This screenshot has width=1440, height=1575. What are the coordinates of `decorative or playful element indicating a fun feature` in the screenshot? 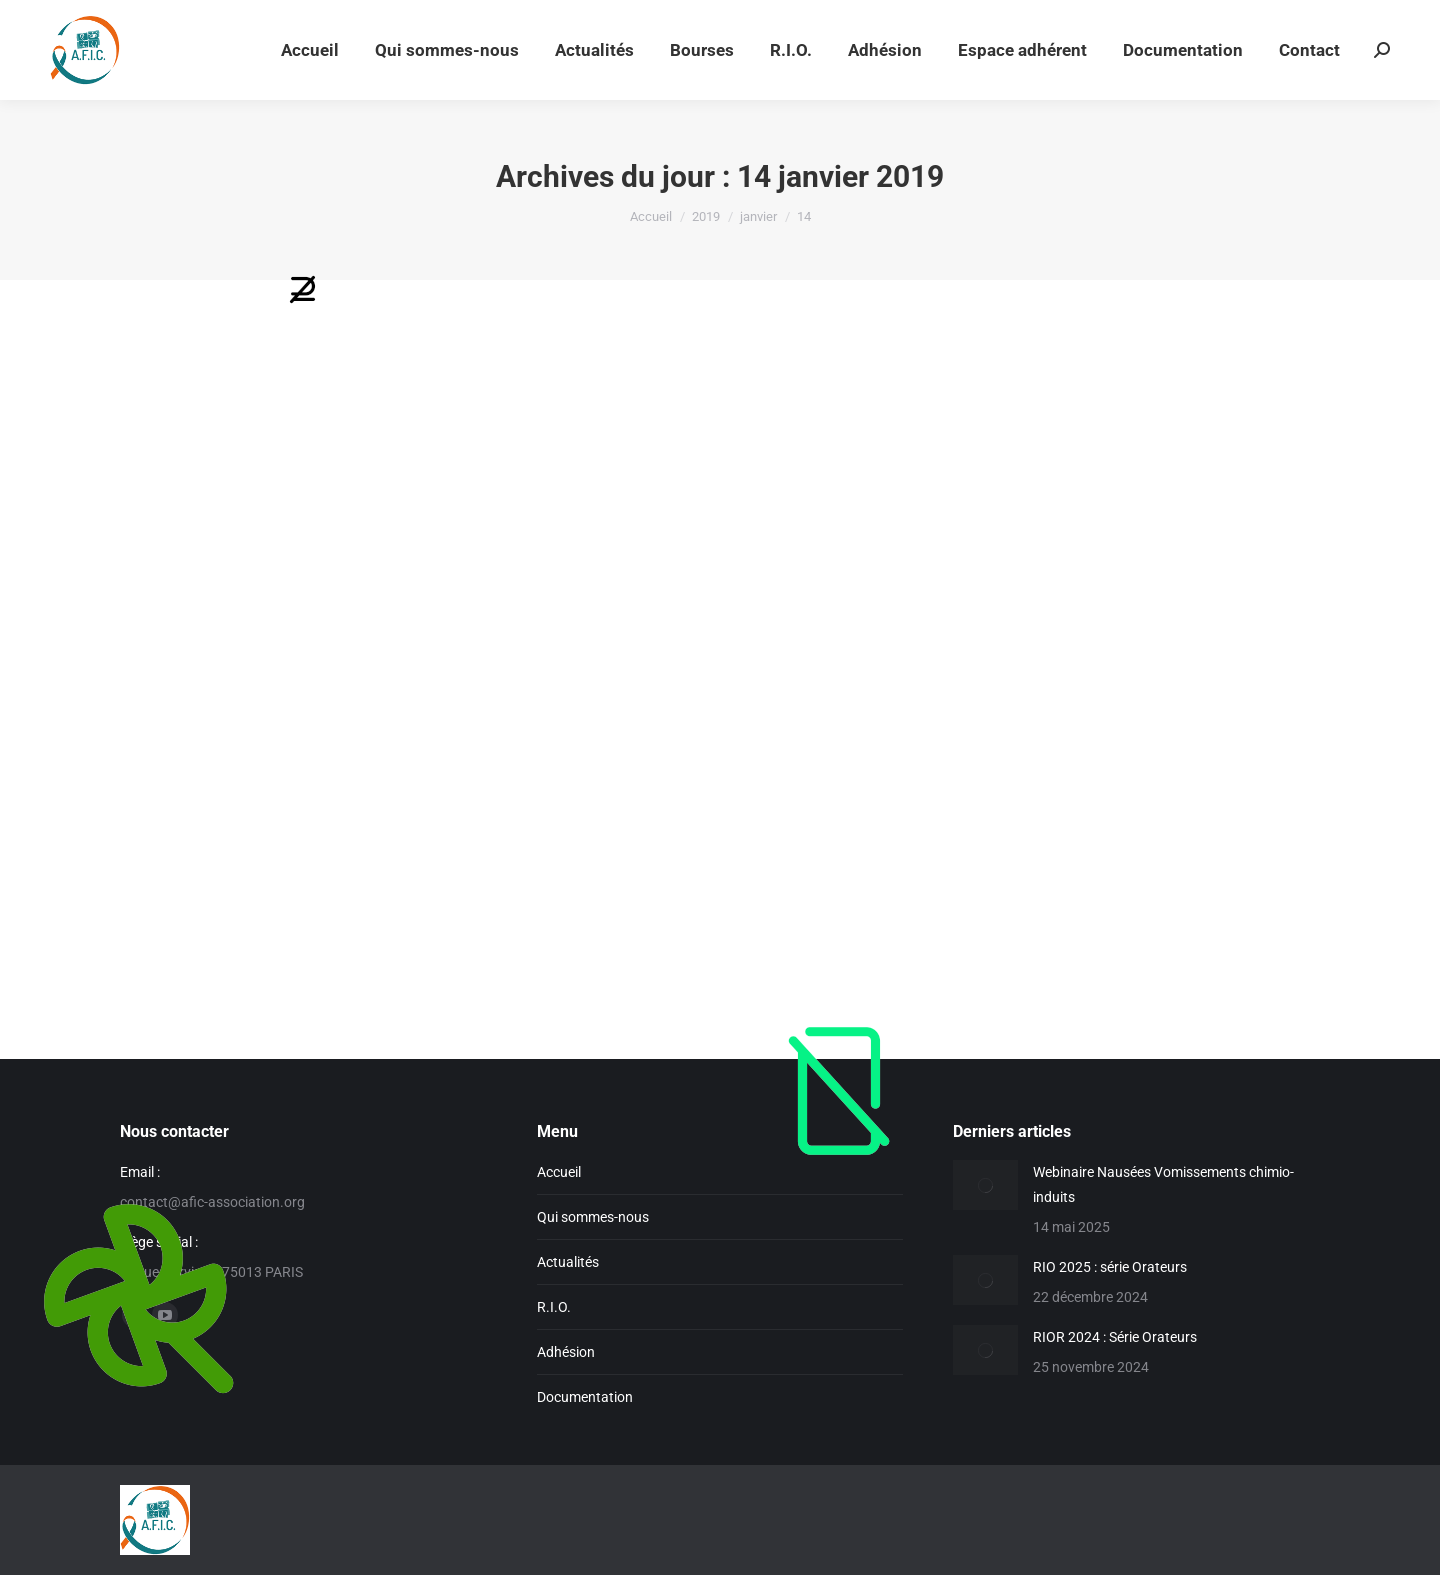 It's located at (142, 1302).